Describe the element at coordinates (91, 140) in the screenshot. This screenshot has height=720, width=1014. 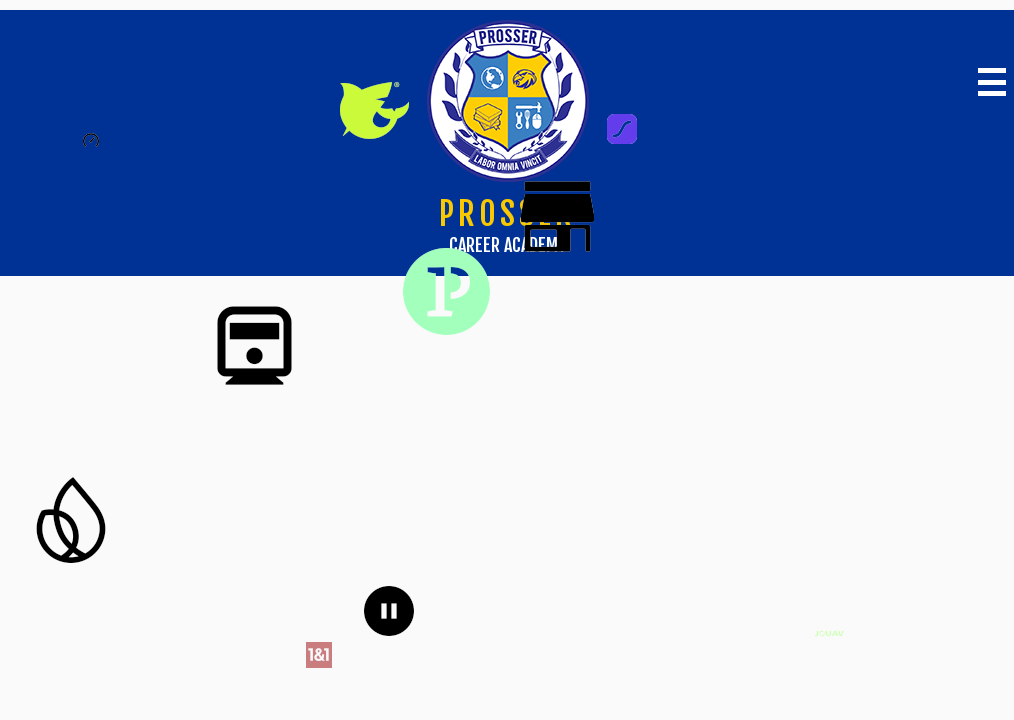
I see `open the Speedtest app` at that location.